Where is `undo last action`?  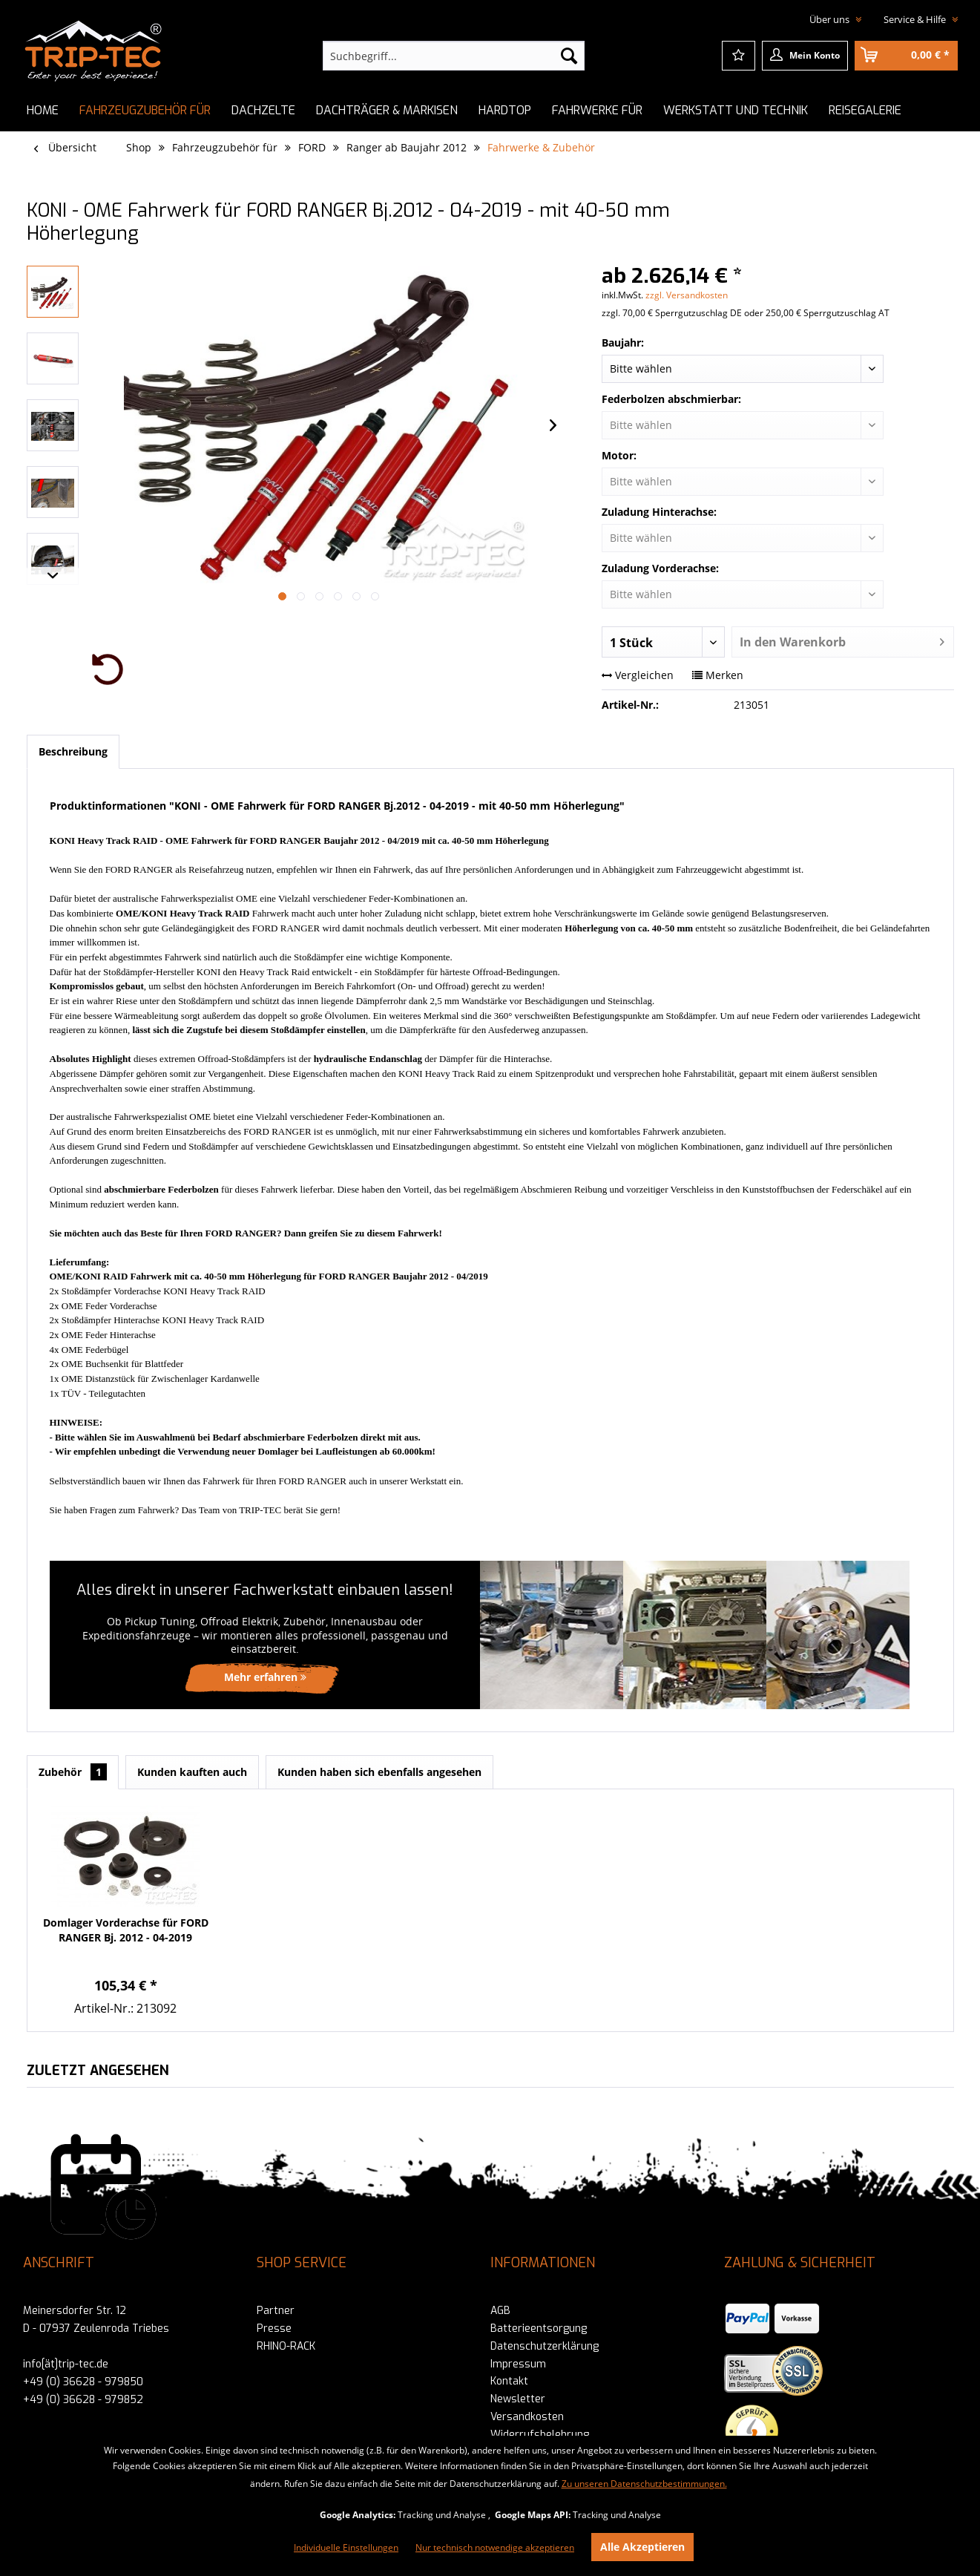
undo last action is located at coordinates (108, 669).